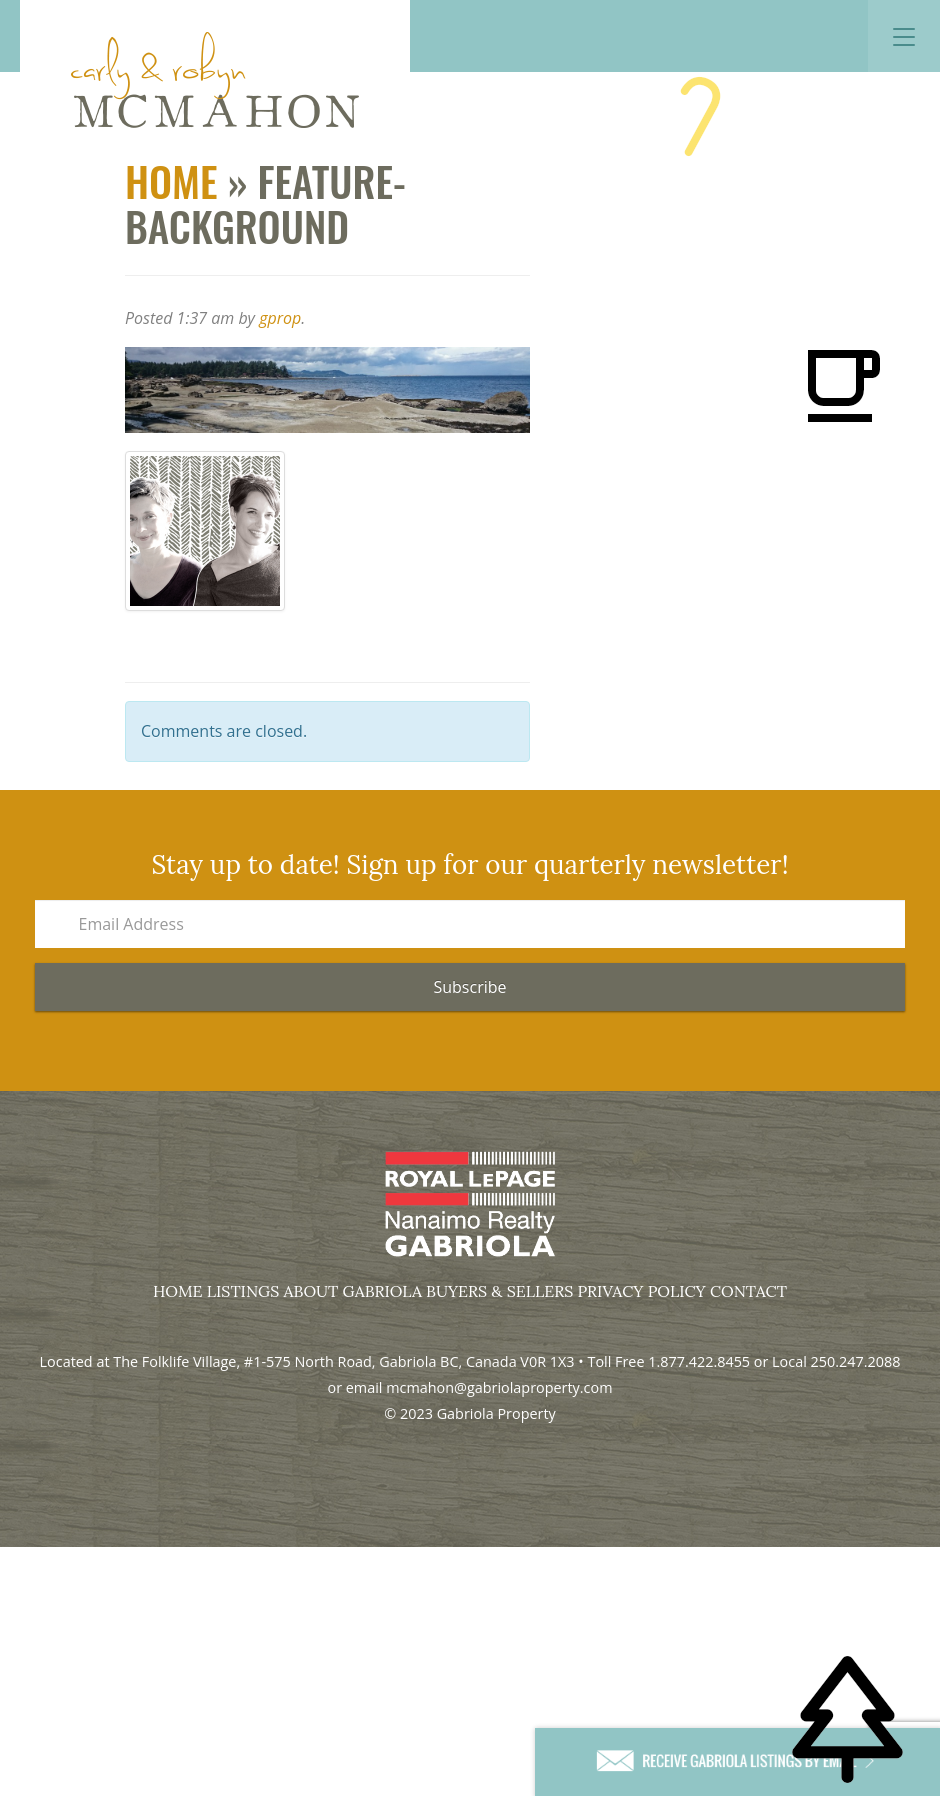 The image size is (940, 1796). I want to click on indicates parks or nature areas on a map, so click(847, 1719).